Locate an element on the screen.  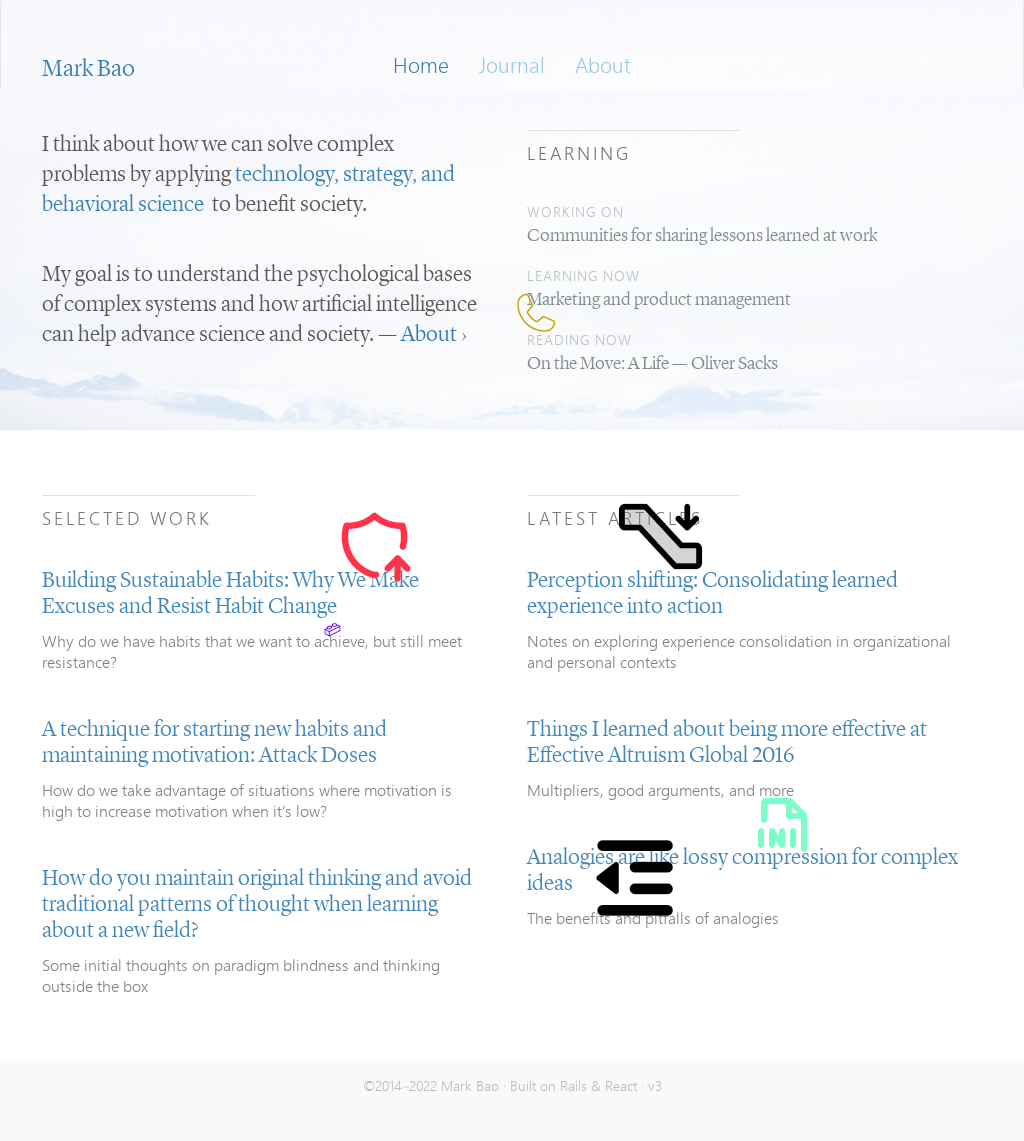
upgrade or enhance security protection is located at coordinates (374, 545).